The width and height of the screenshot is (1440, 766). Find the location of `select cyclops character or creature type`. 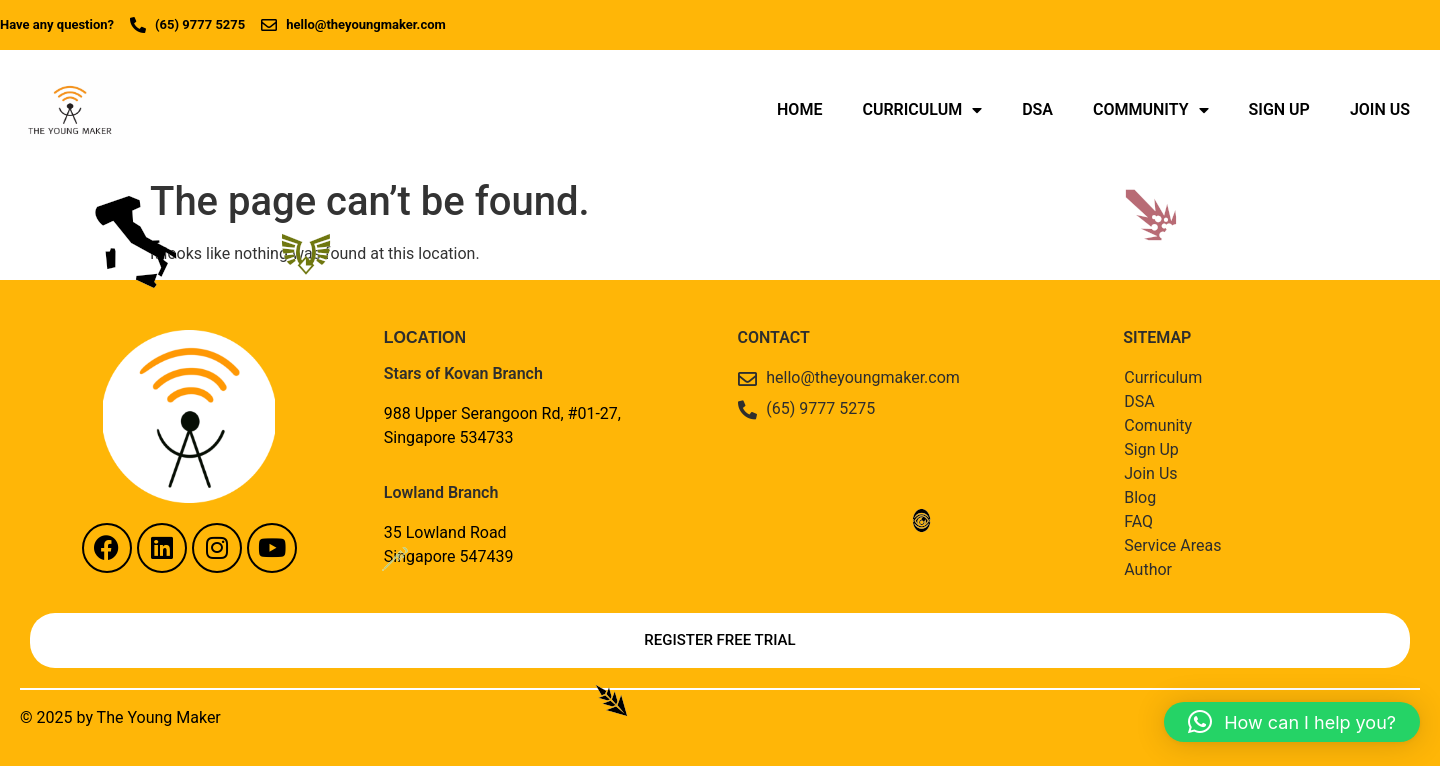

select cyclops character or creature type is located at coordinates (921, 520).